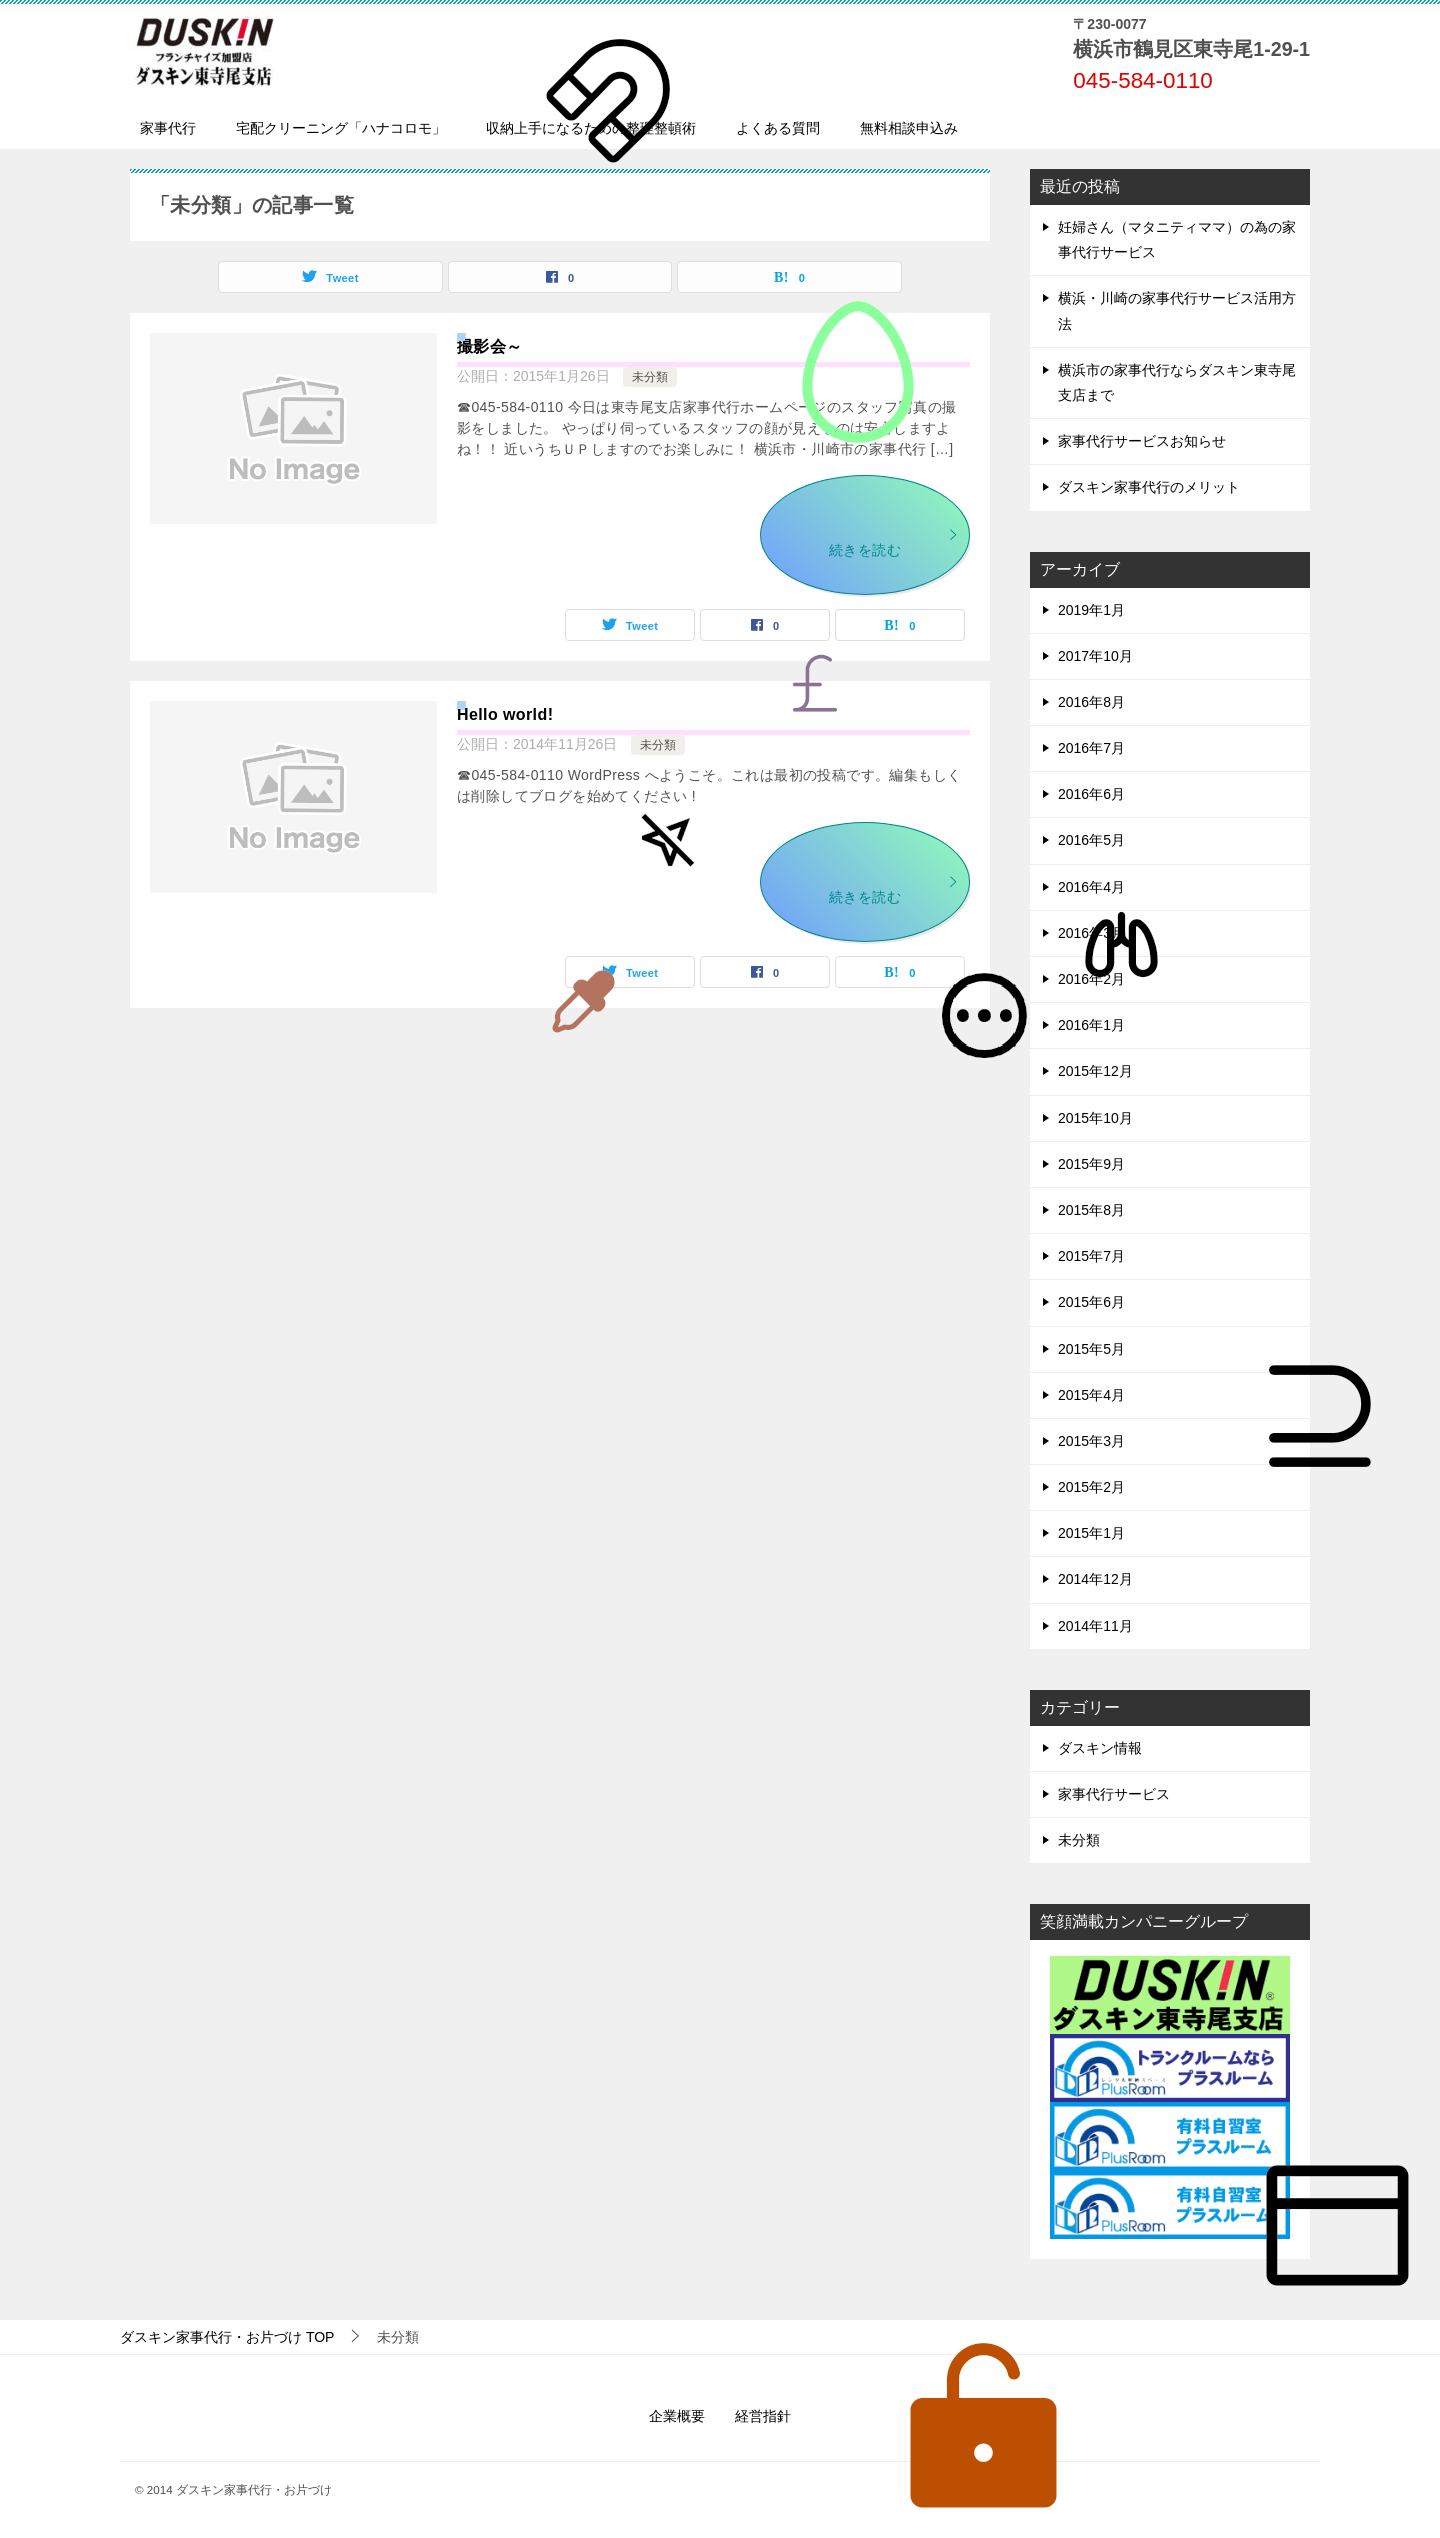 This screenshot has height=2538, width=1440. I want to click on pick a color from the canvas, so click(583, 1001).